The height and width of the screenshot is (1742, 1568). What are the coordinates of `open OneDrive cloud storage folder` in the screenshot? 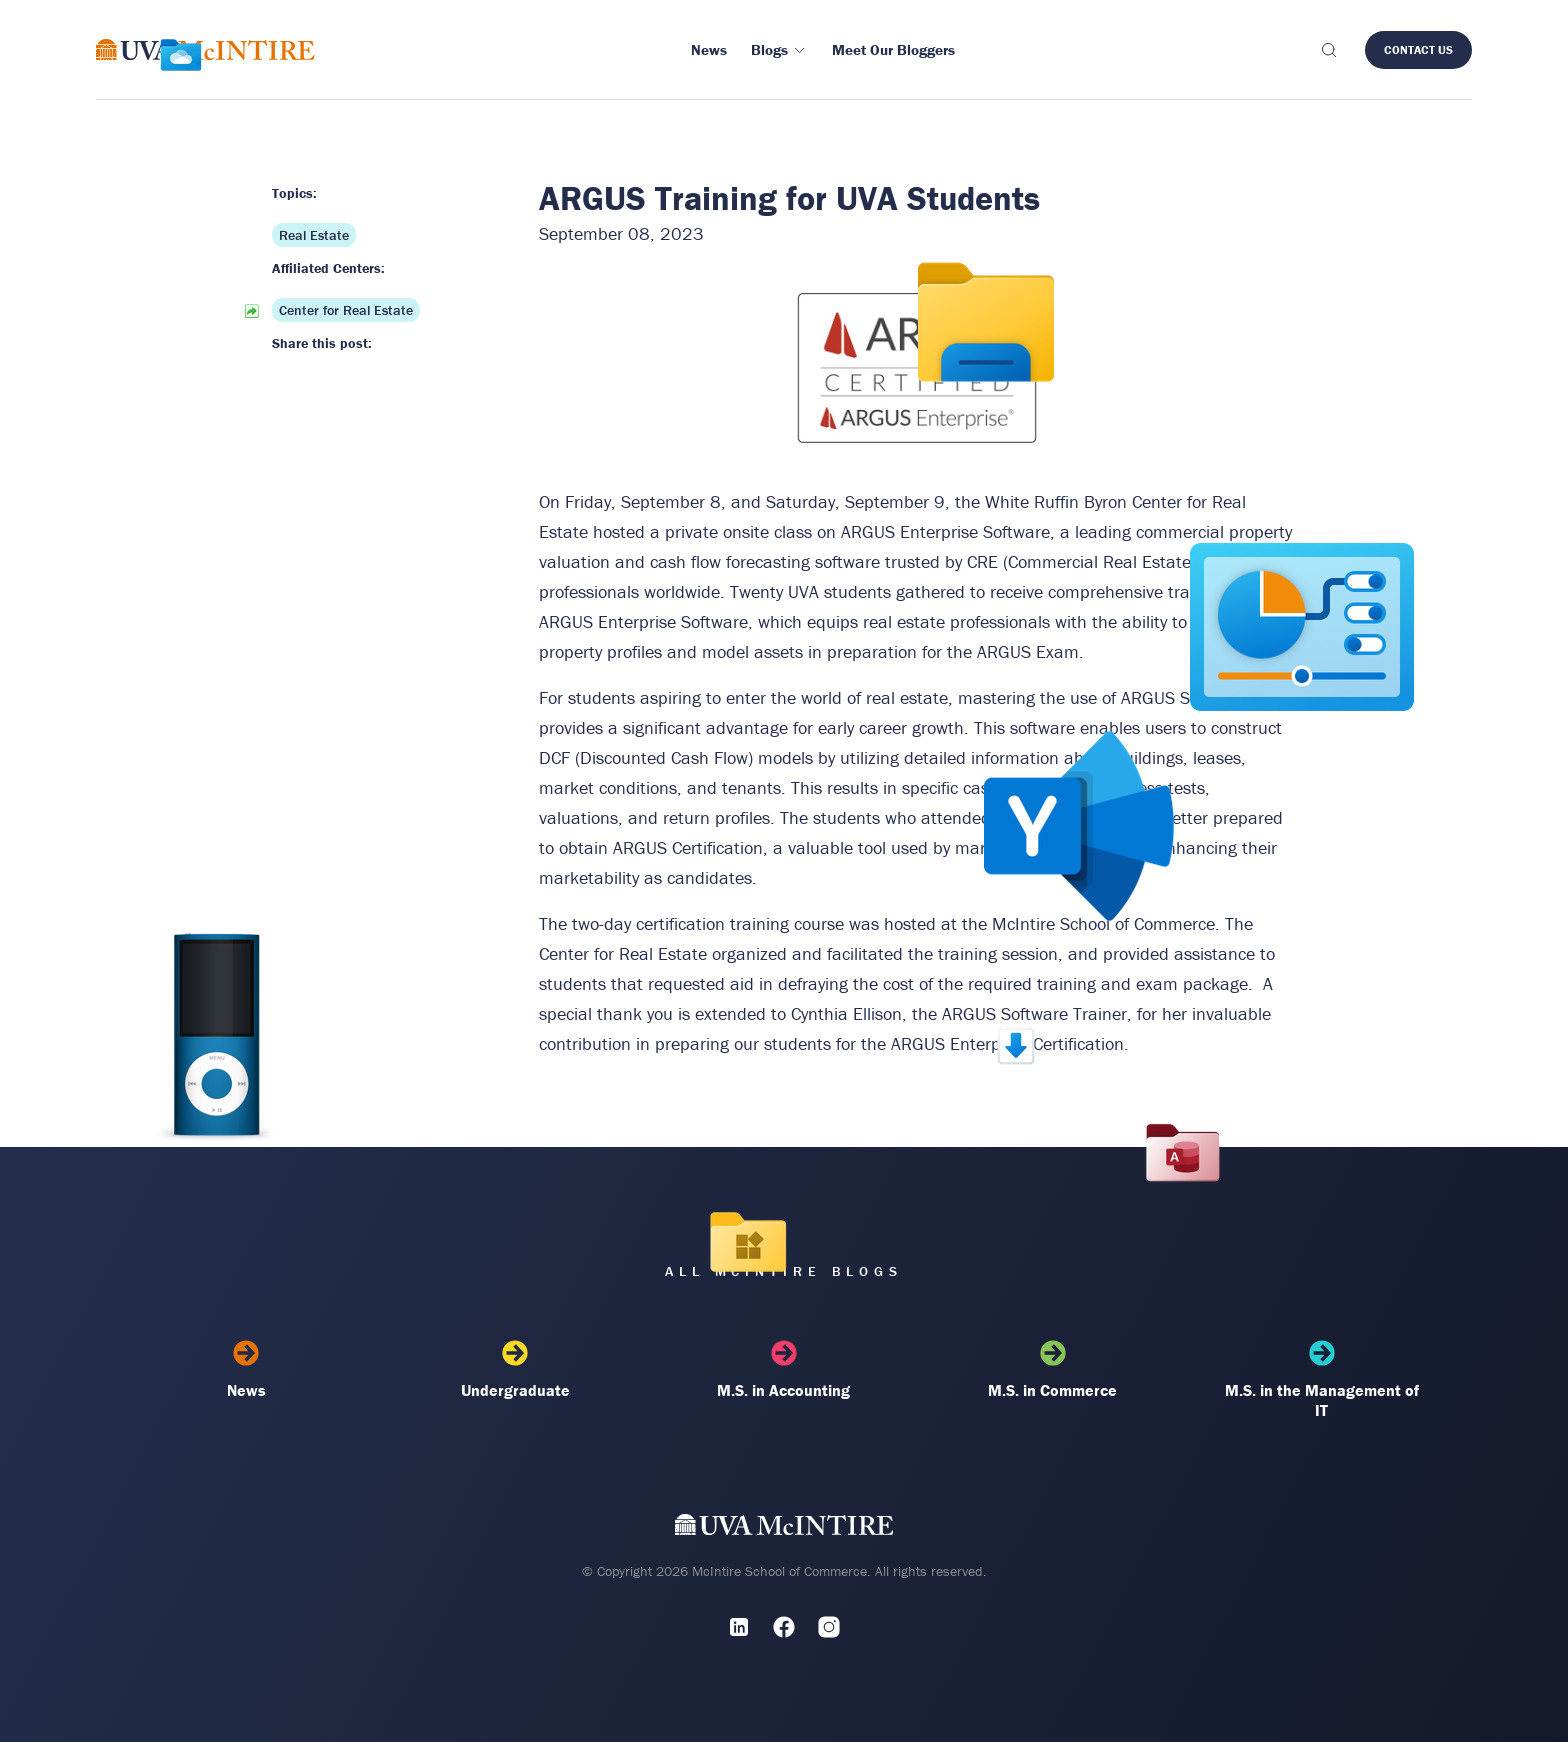 It's located at (181, 56).